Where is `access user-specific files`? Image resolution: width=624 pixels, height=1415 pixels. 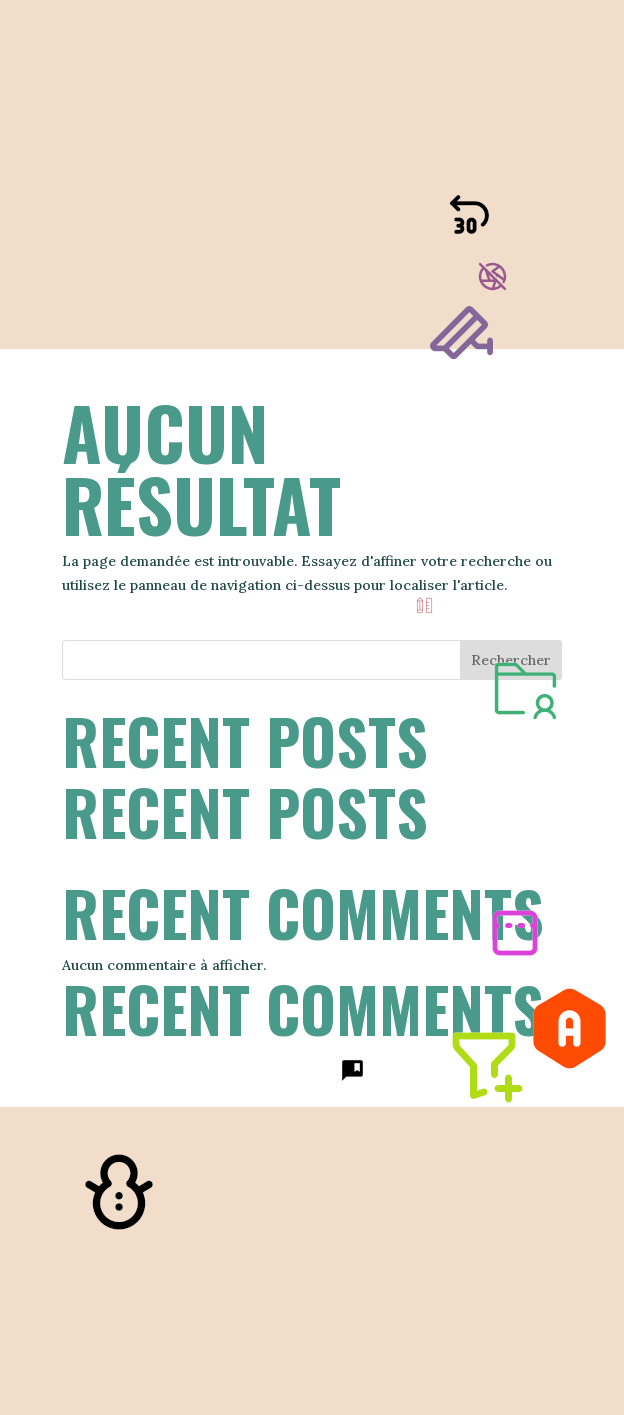 access user-specific files is located at coordinates (525, 688).